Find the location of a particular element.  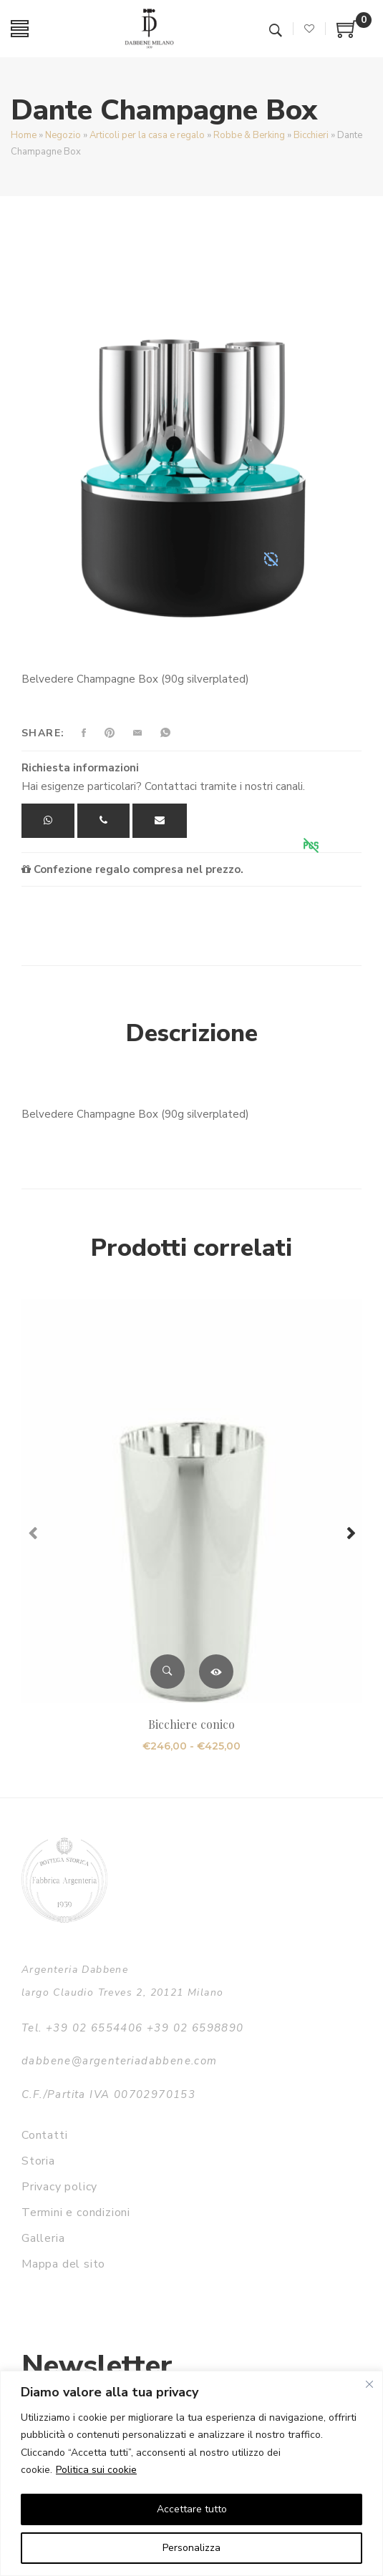

http post request disabled or unavailable is located at coordinates (311, 845).